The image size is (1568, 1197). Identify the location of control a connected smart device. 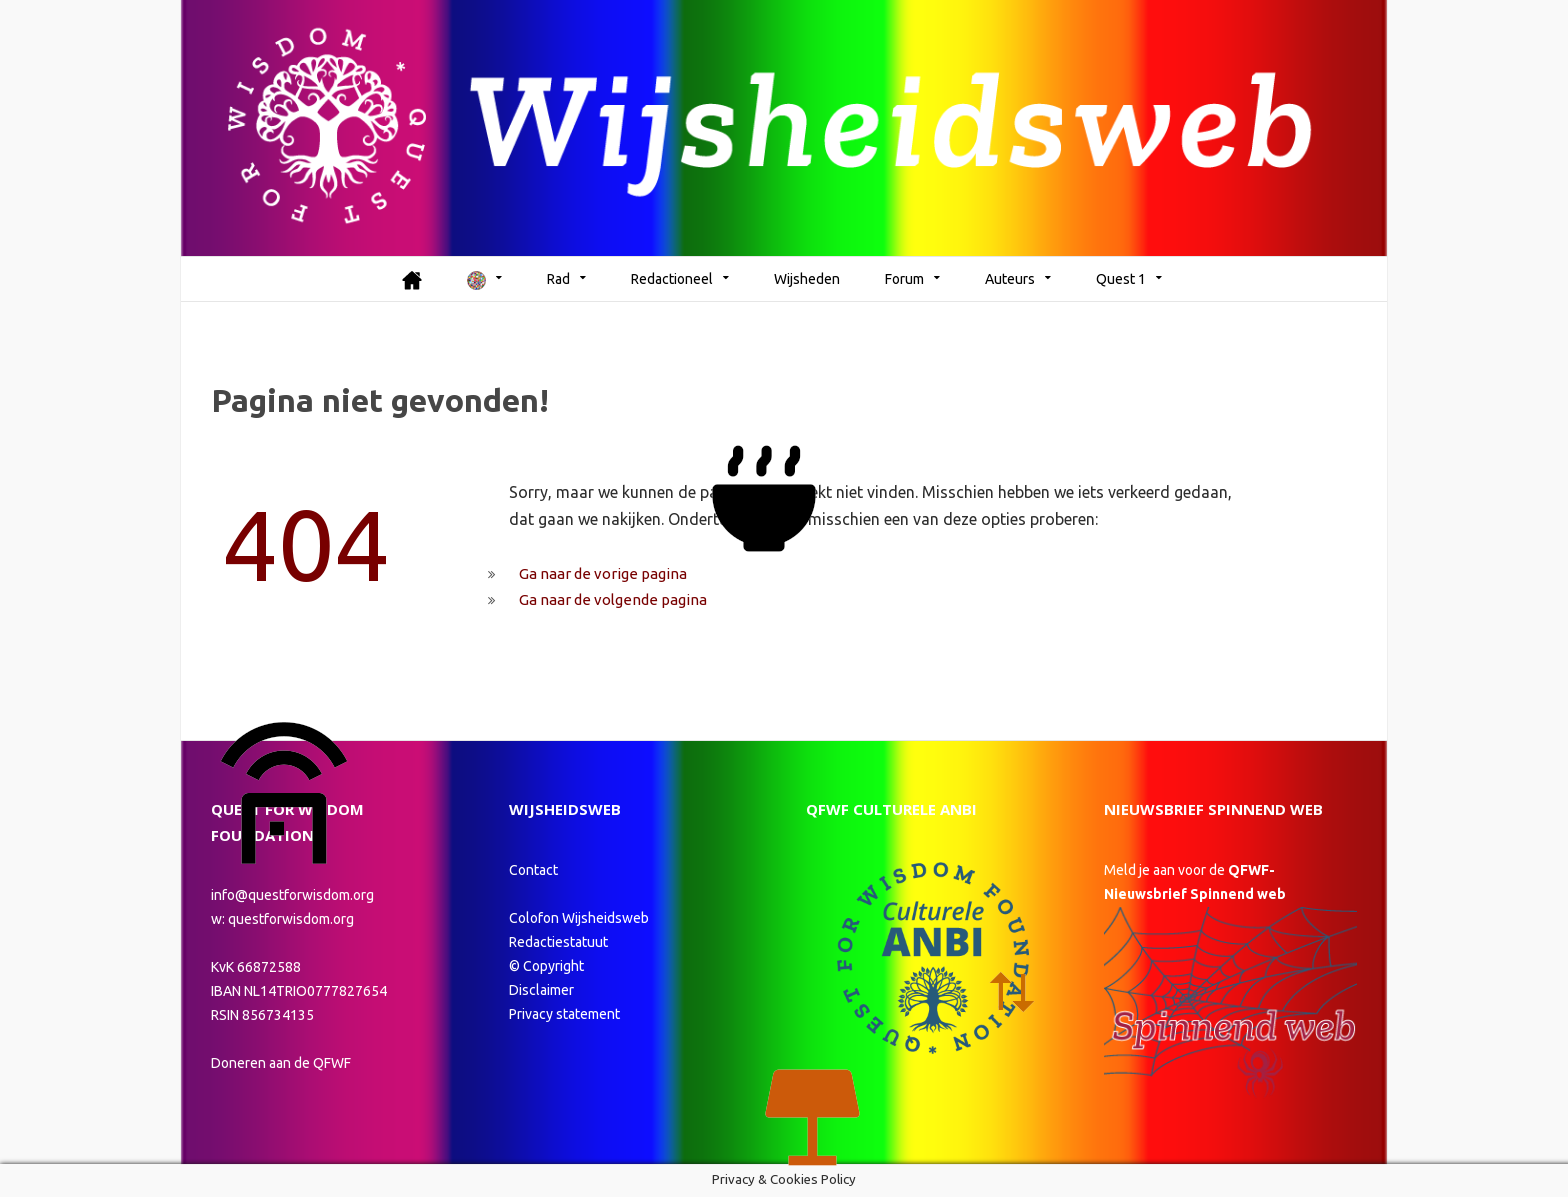
(284, 793).